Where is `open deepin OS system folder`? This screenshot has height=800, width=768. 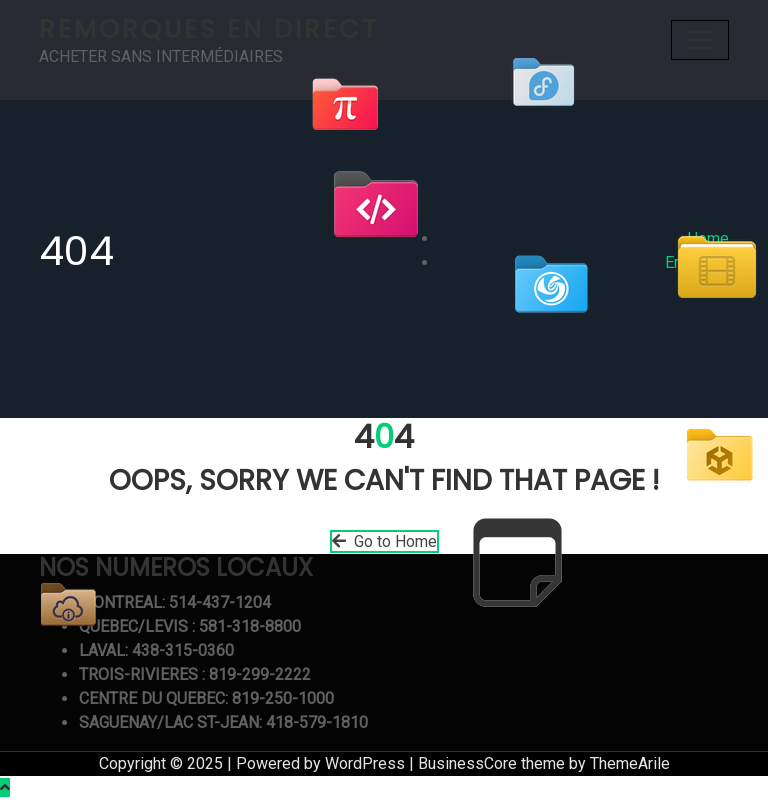
open deepin OS system folder is located at coordinates (551, 286).